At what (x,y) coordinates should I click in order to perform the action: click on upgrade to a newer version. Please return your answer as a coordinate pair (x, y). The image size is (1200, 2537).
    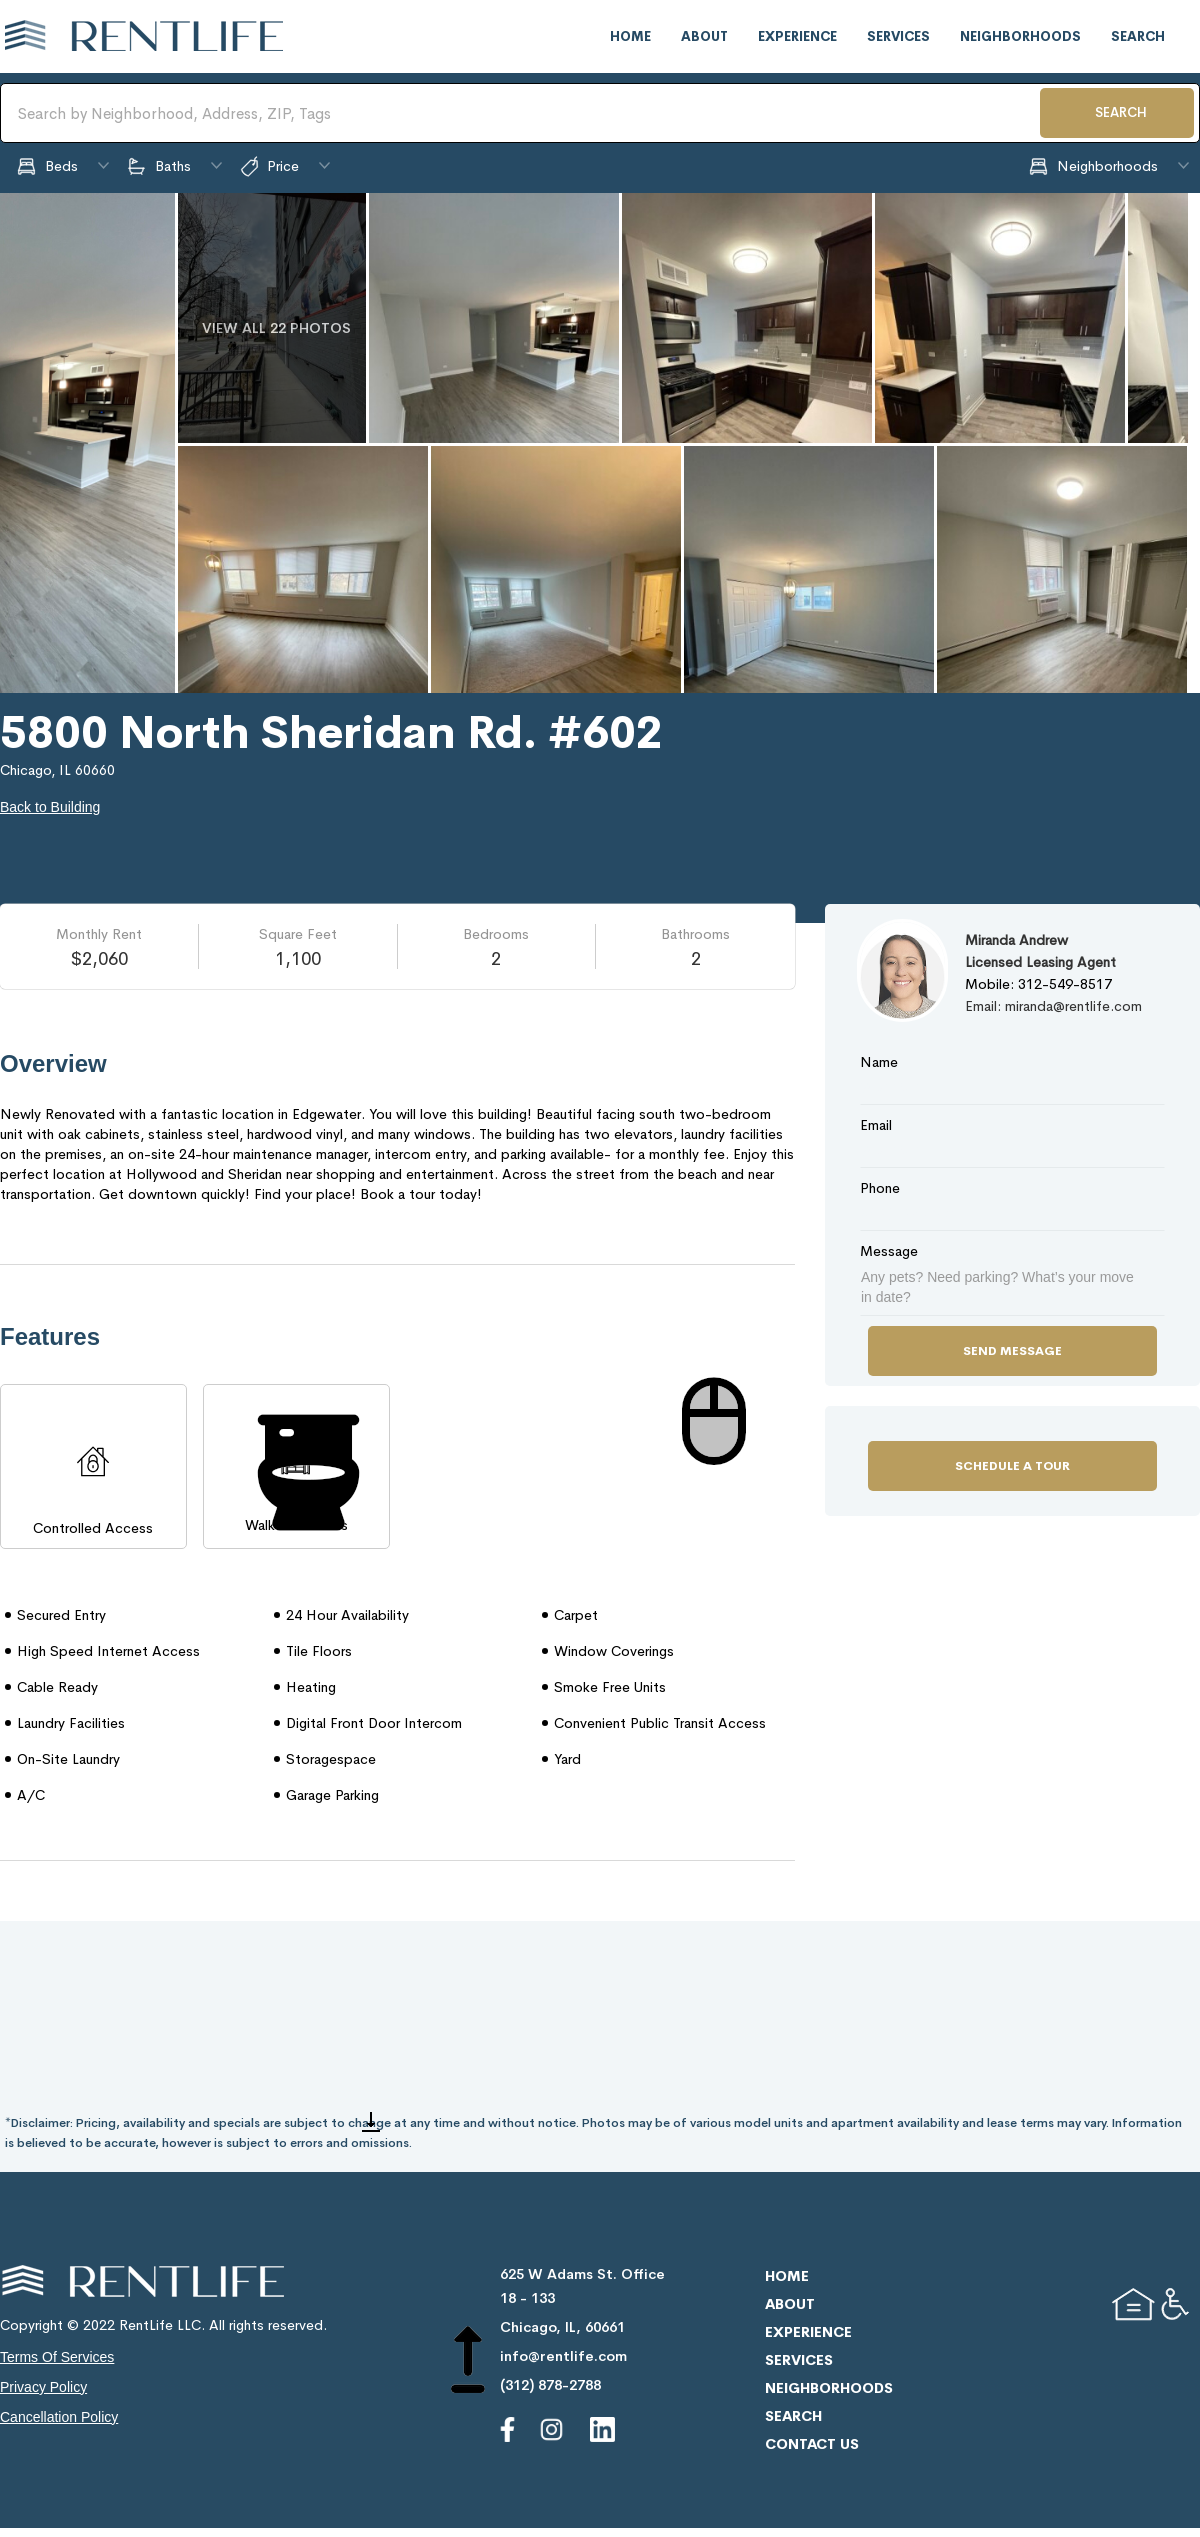
    Looking at the image, I should click on (468, 2359).